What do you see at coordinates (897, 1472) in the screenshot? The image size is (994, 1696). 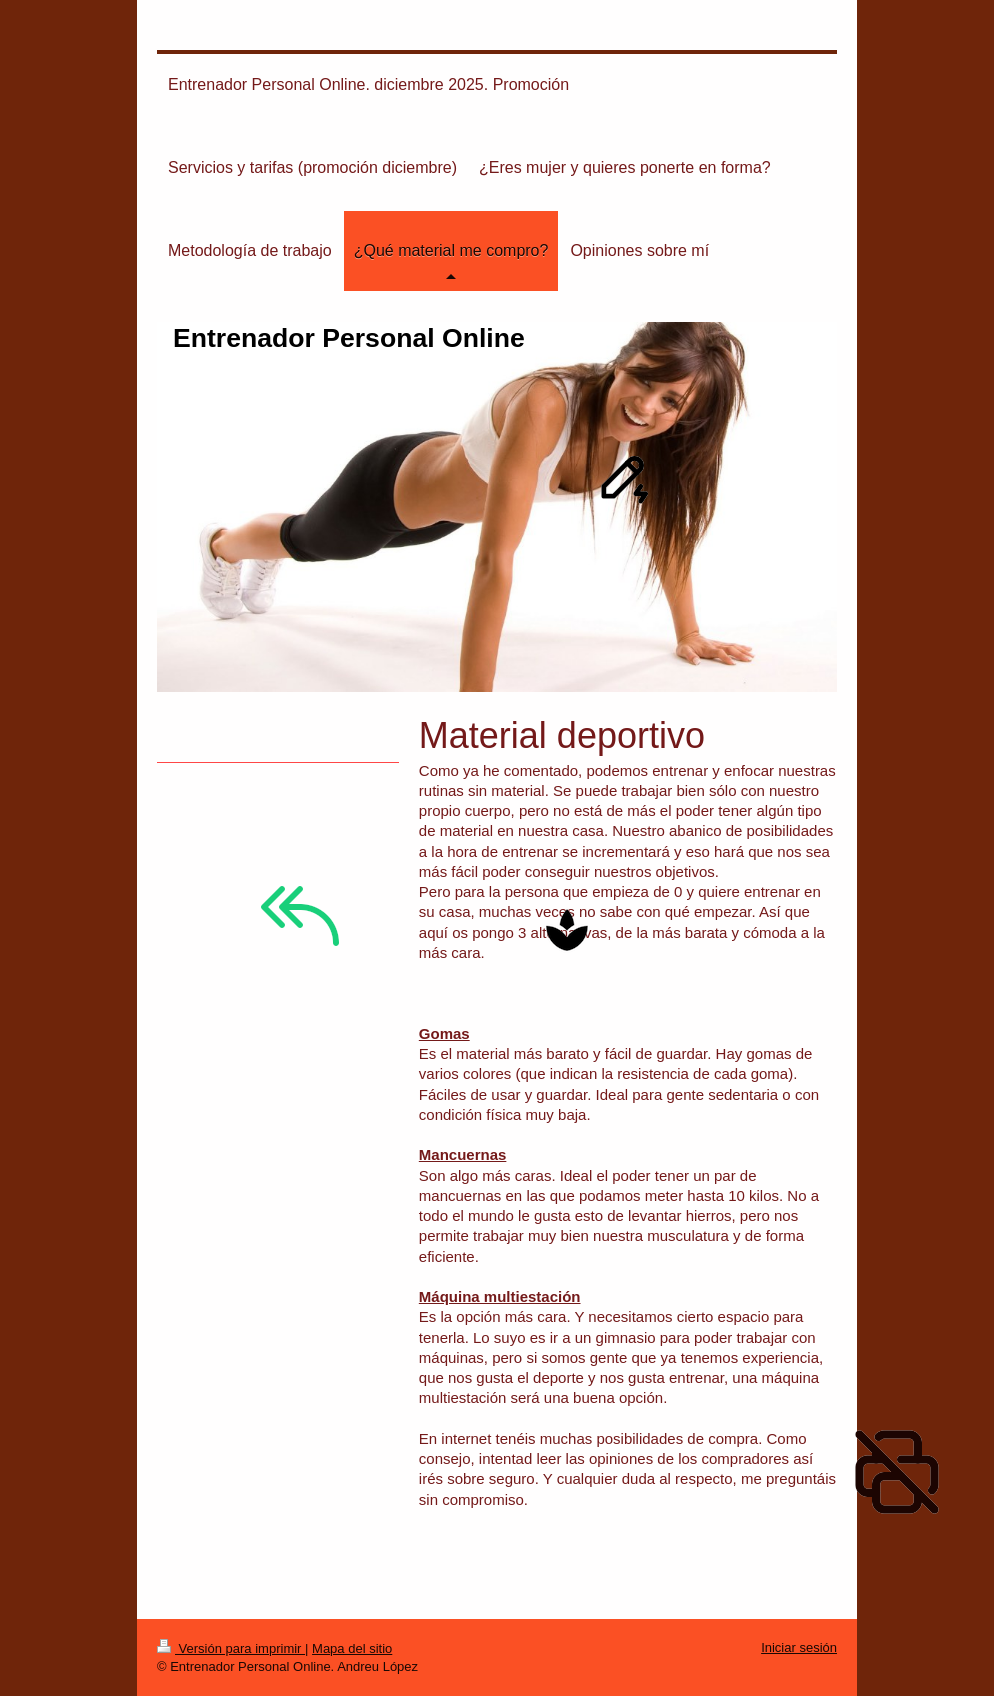 I see `printer unavailable or offline` at bounding box center [897, 1472].